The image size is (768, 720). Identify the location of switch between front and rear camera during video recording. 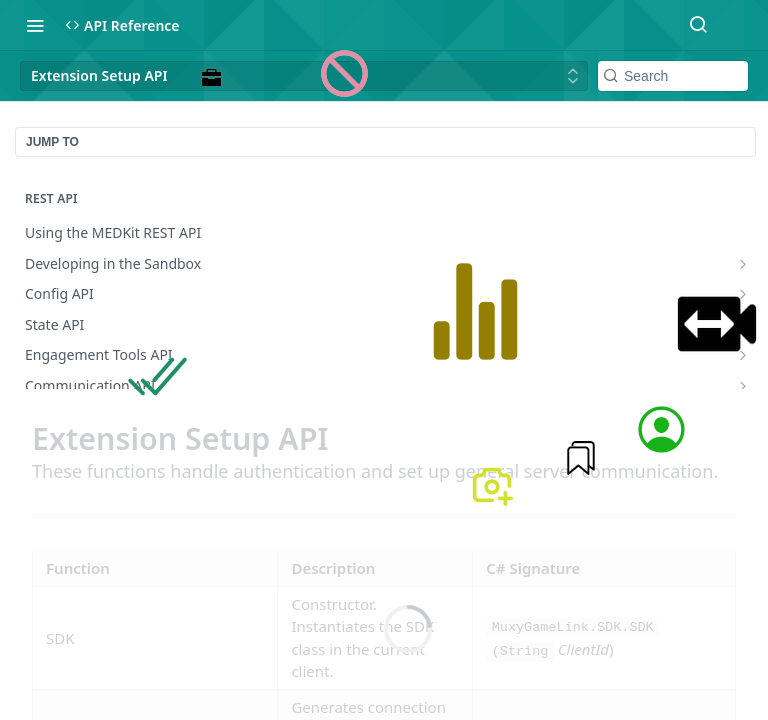
(717, 324).